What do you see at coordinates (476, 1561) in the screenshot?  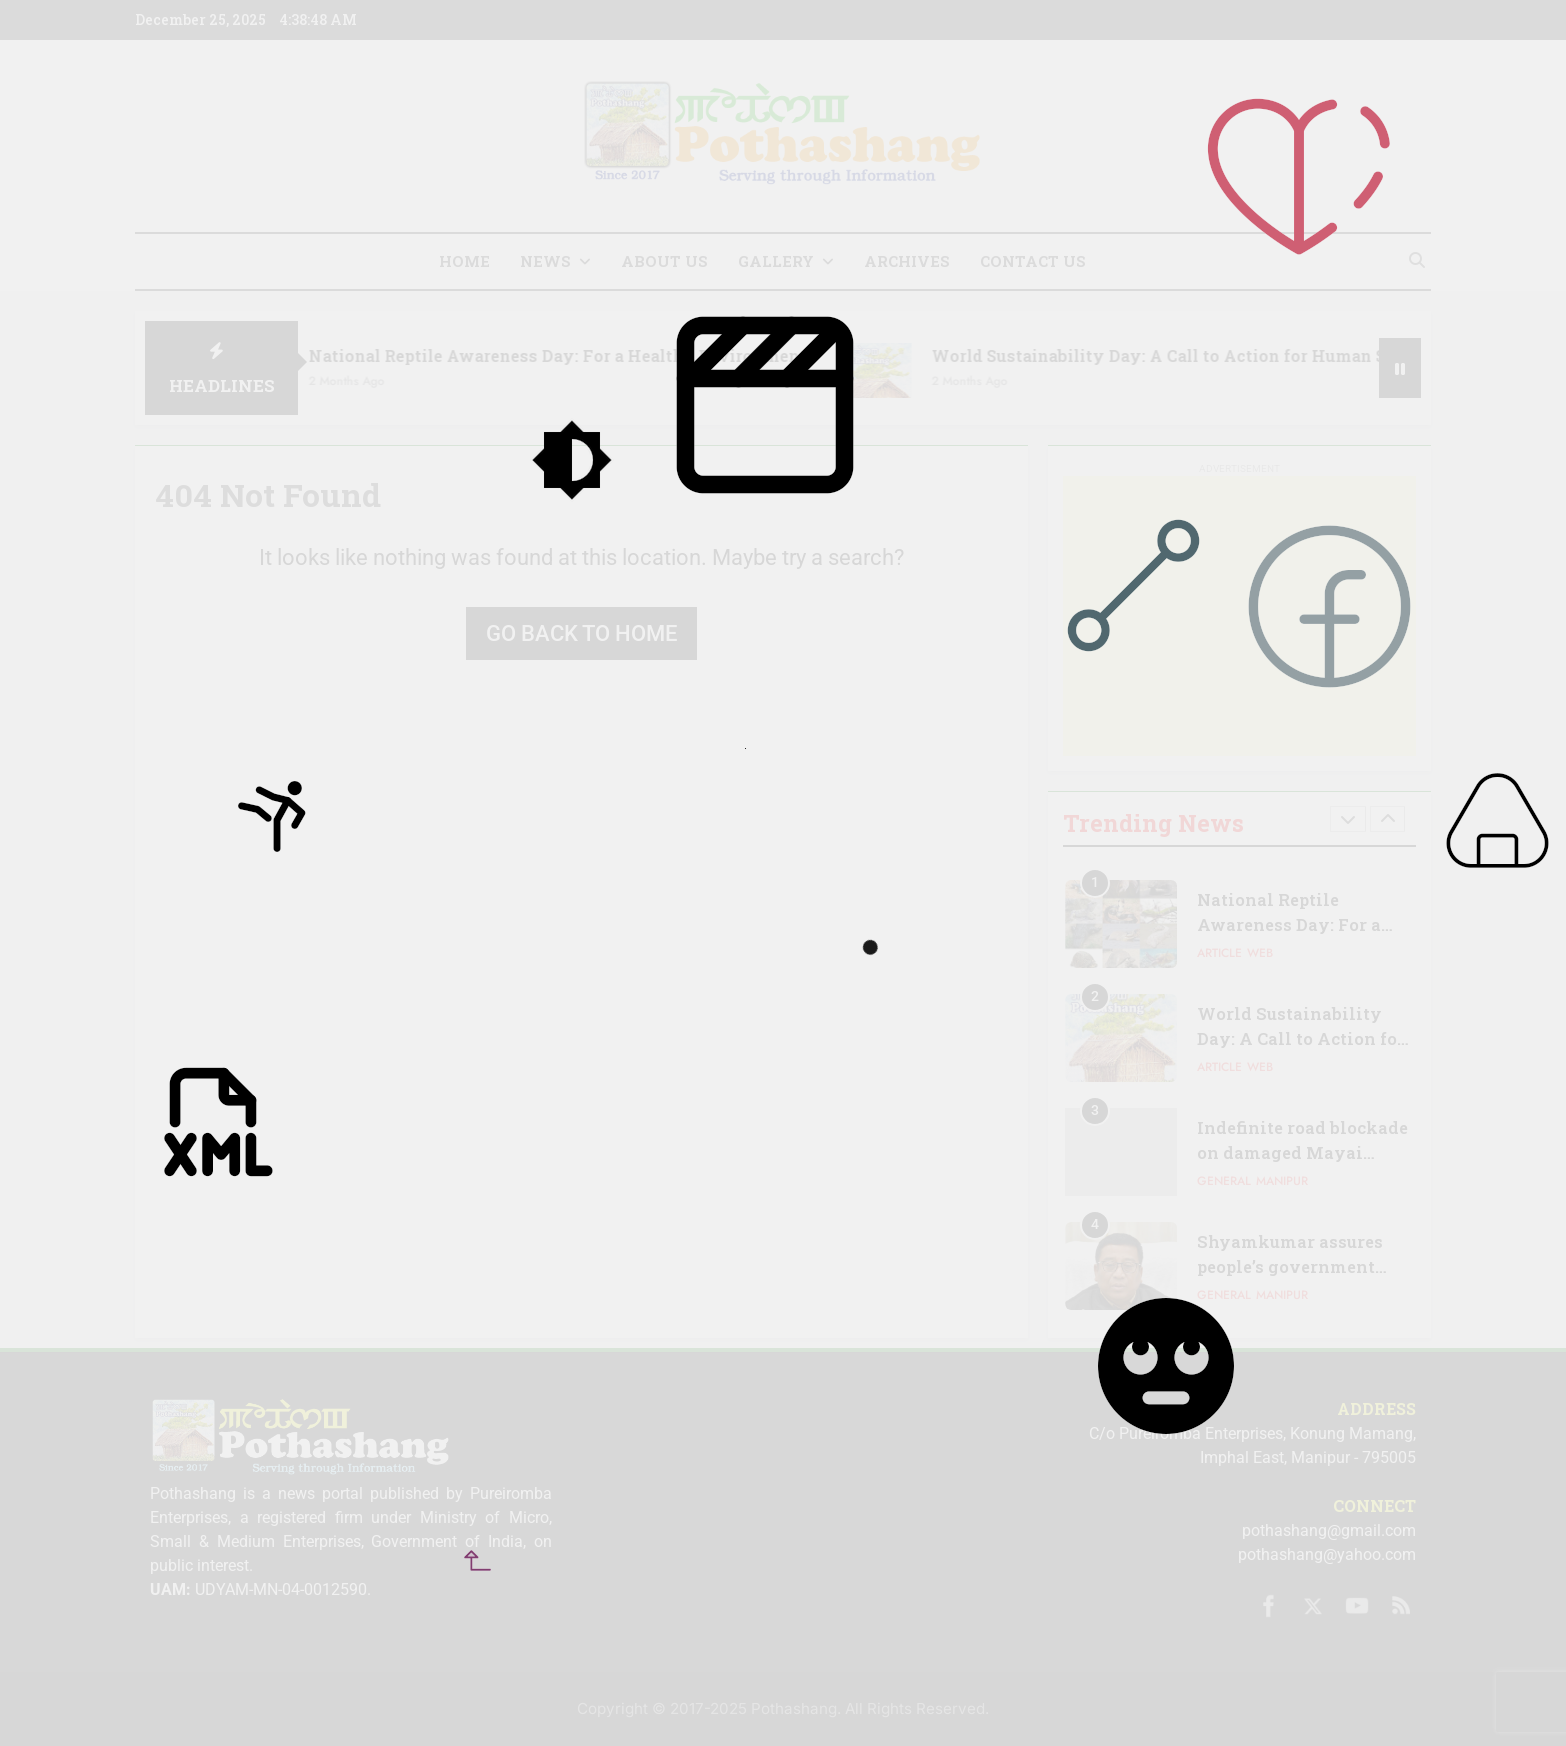 I see `go back and return to top` at bounding box center [476, 1561].